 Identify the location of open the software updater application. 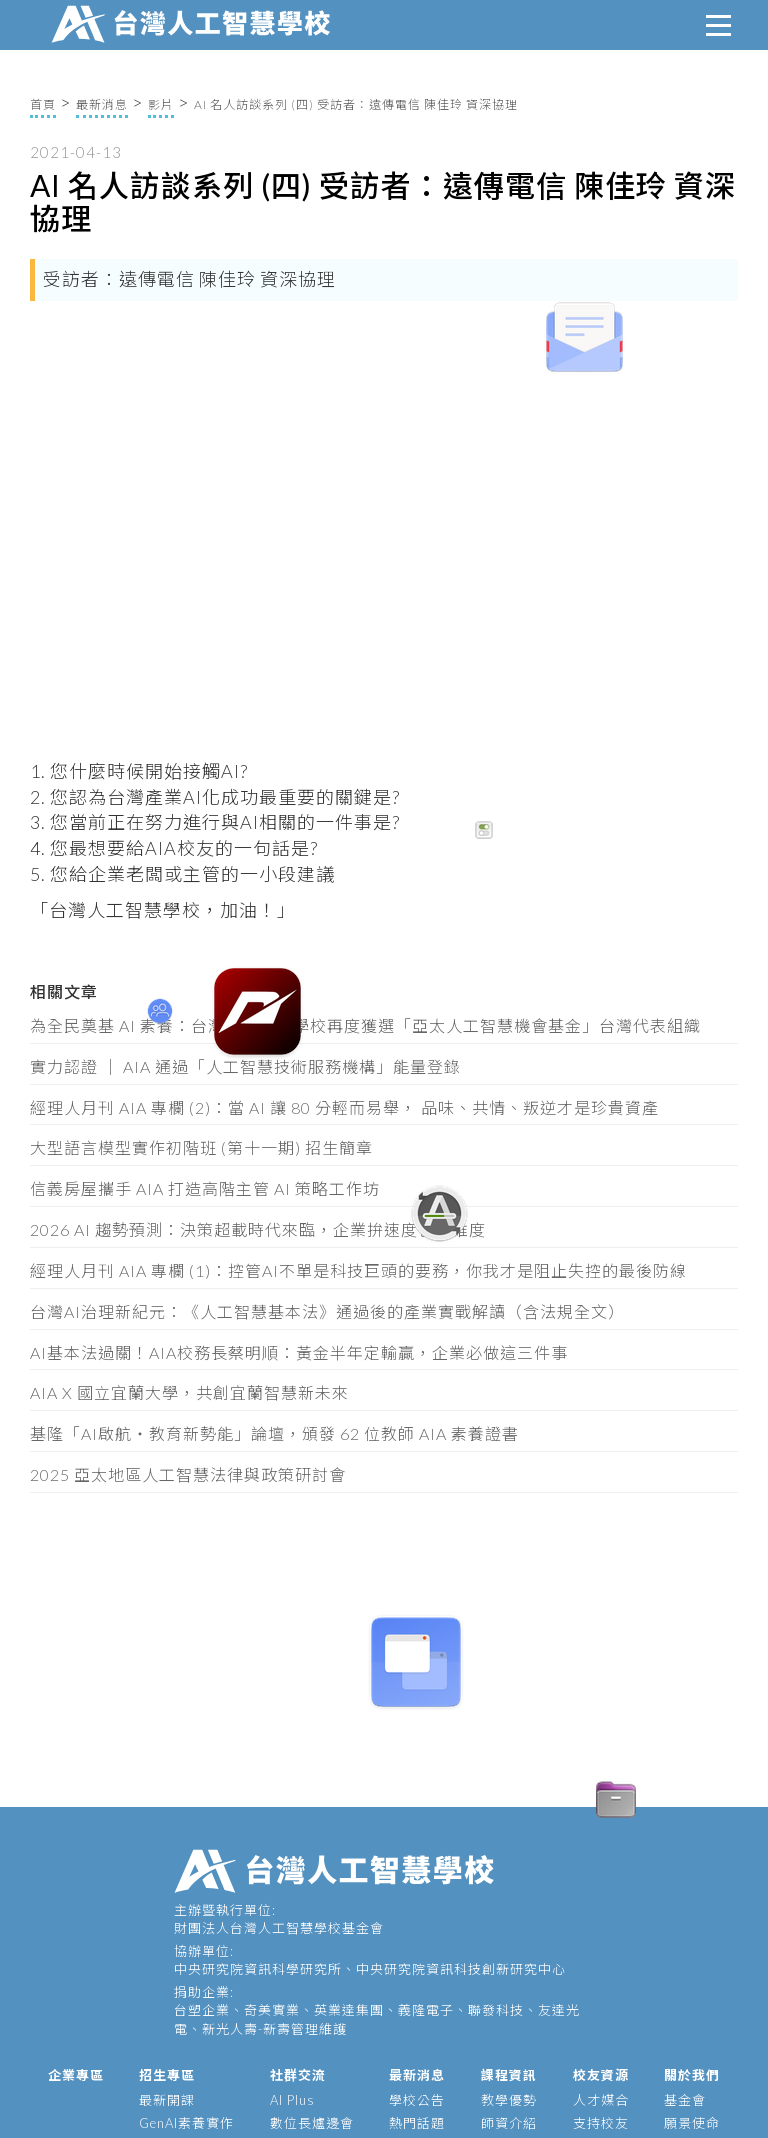
(439, 1213).